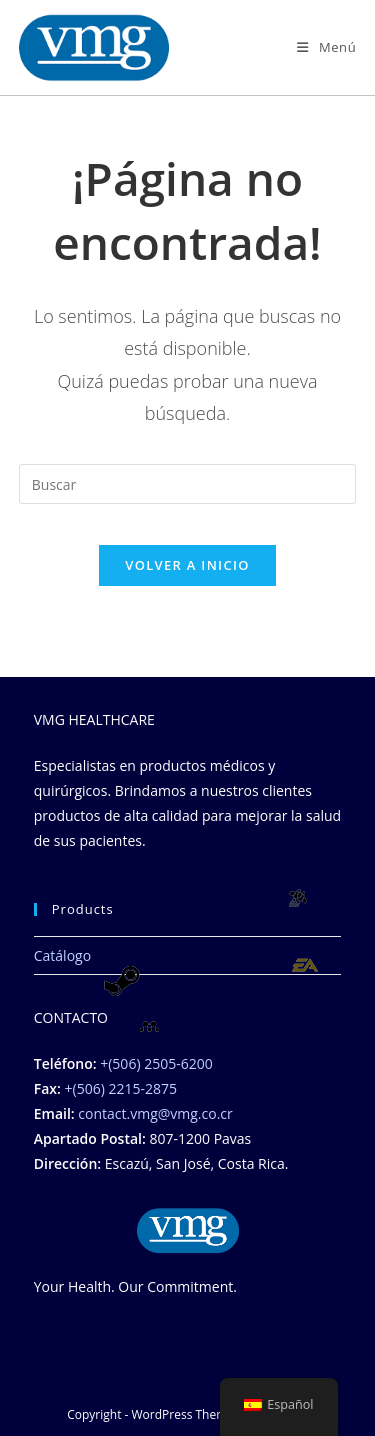 This screenshot has width=375, height=1436. Describe the element at coordinates (149, 1026) in the screenshot. I see `open Mendeley reference manager` at that location.